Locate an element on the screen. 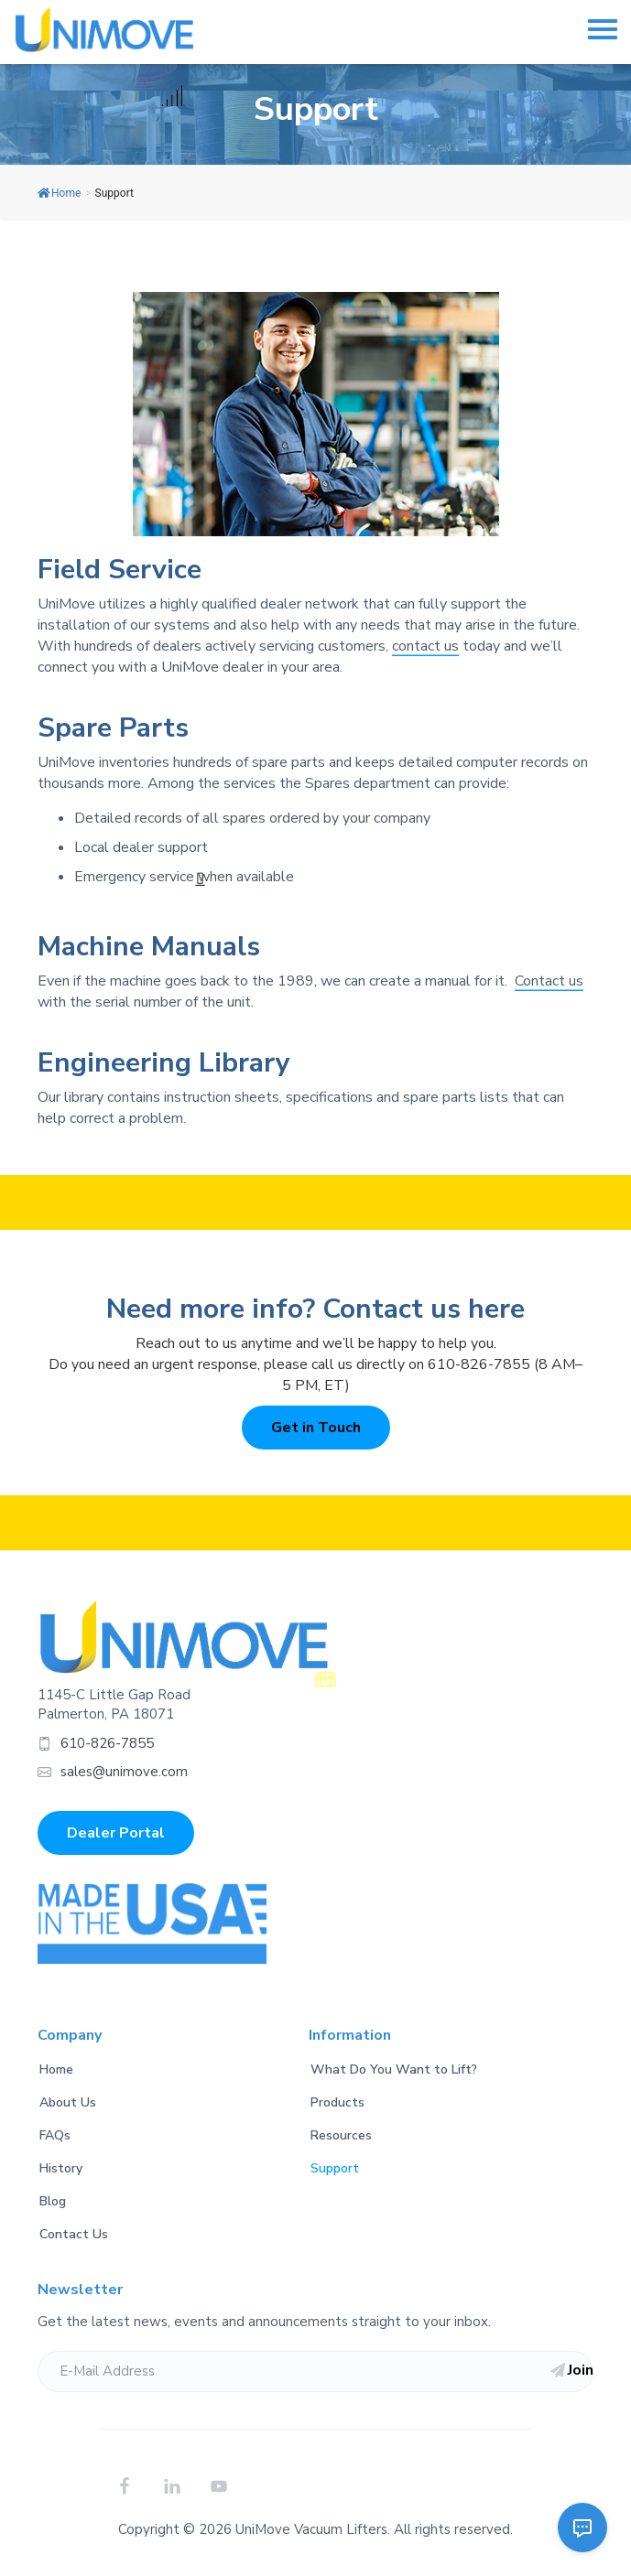  indicates full cellular signal strength is located at coordinates (173, 97).